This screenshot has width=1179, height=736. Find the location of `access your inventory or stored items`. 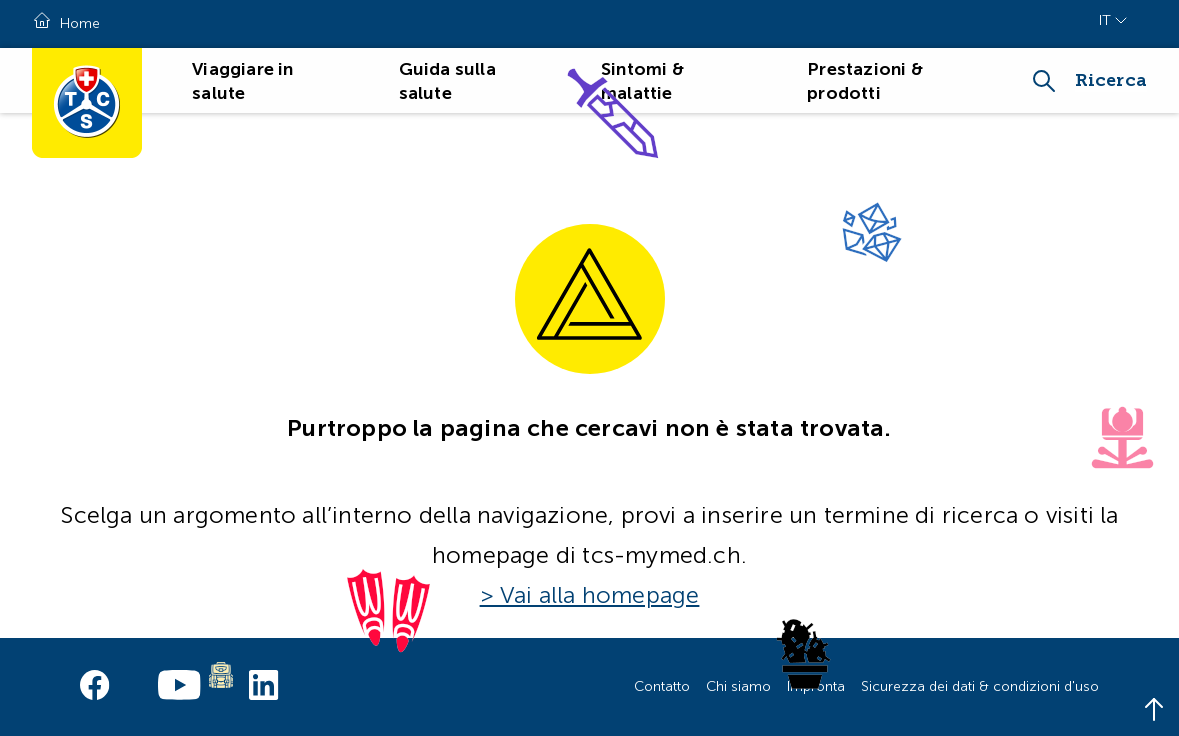

access your inventory or stored items is located at coordinates (221, 675).